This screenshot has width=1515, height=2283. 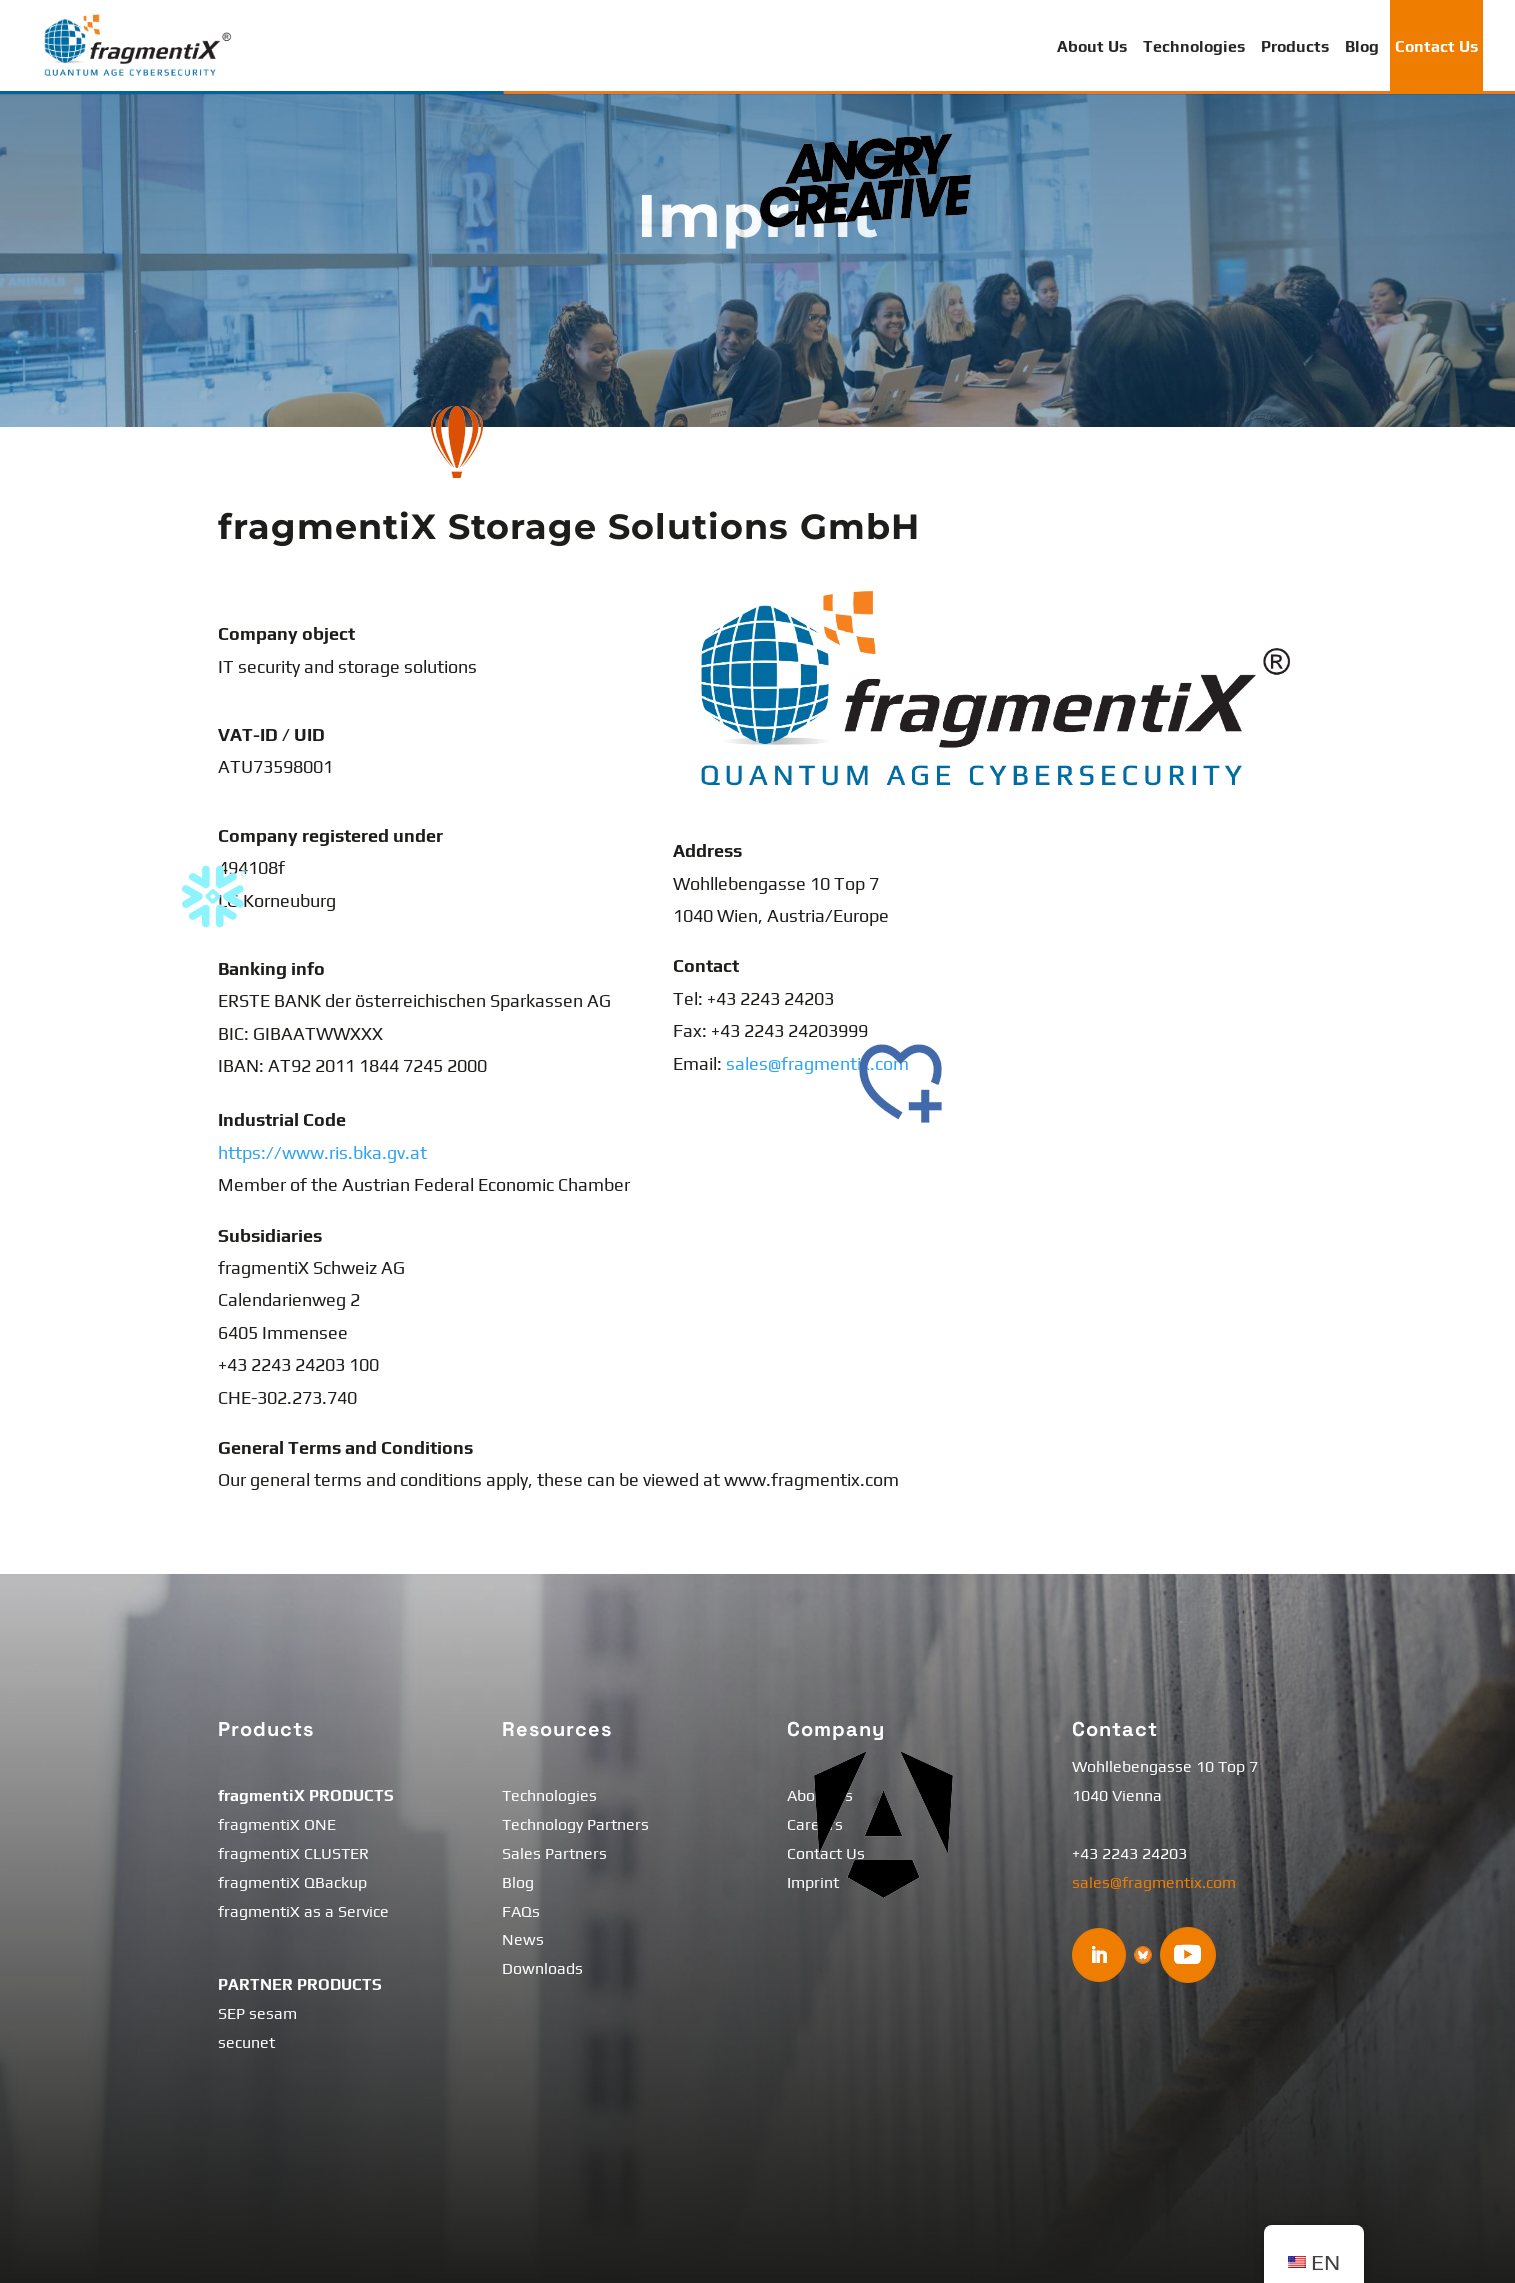 I want to click on snowflake data cloud platform logo, so click(x=214, y=896).